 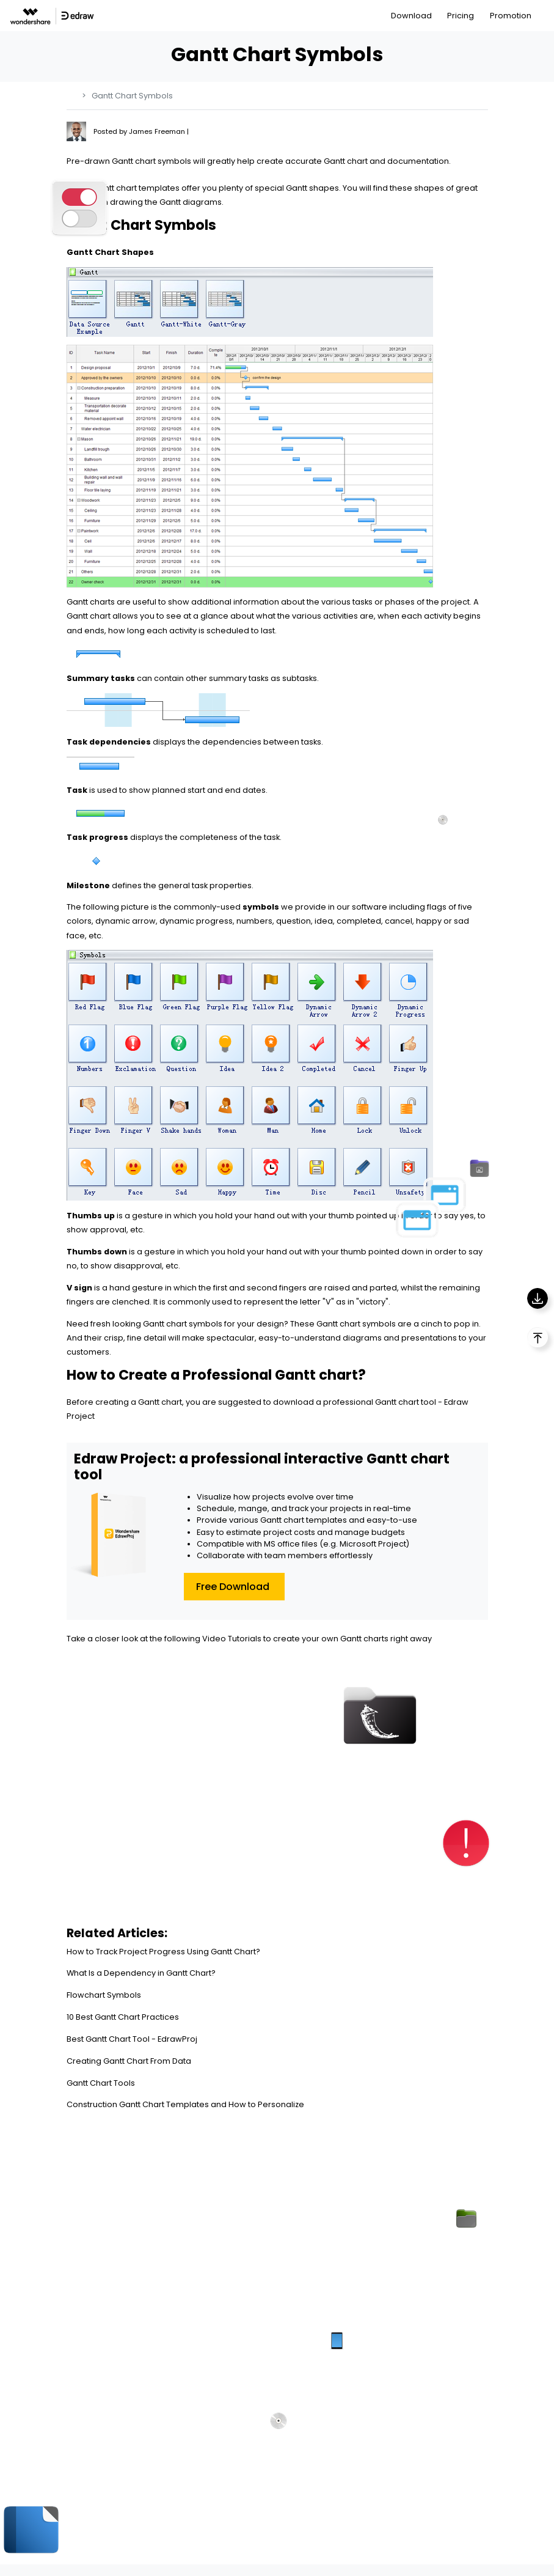 What do you see at coordinates (466, 2218) in the screenshot?
I see `open folder containing files` at bounding box center [466, 2218].